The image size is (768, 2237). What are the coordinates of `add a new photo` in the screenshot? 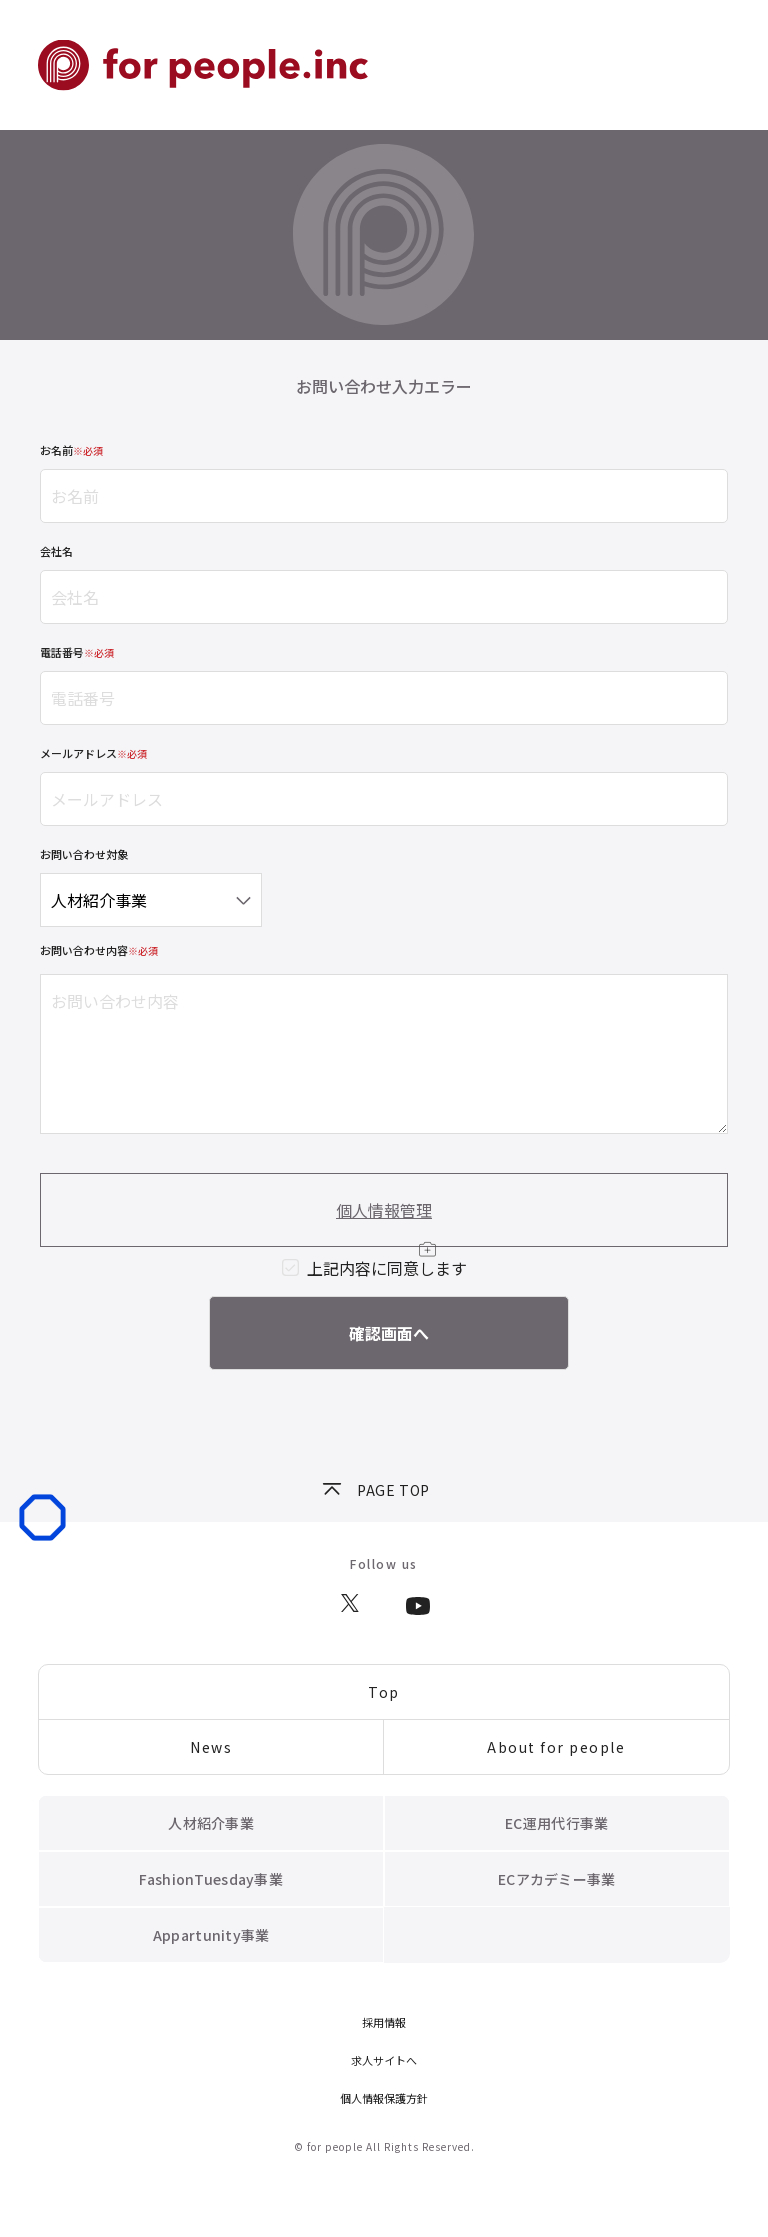 It's located at (427, 1249).